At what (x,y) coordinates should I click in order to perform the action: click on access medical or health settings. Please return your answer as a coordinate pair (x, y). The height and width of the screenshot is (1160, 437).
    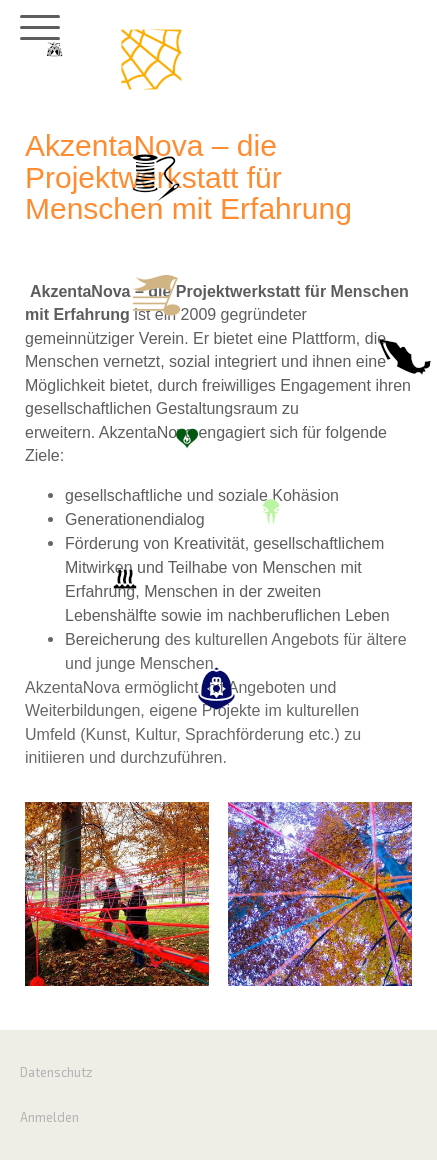
    Looking at the image, I should click on (313, 922).